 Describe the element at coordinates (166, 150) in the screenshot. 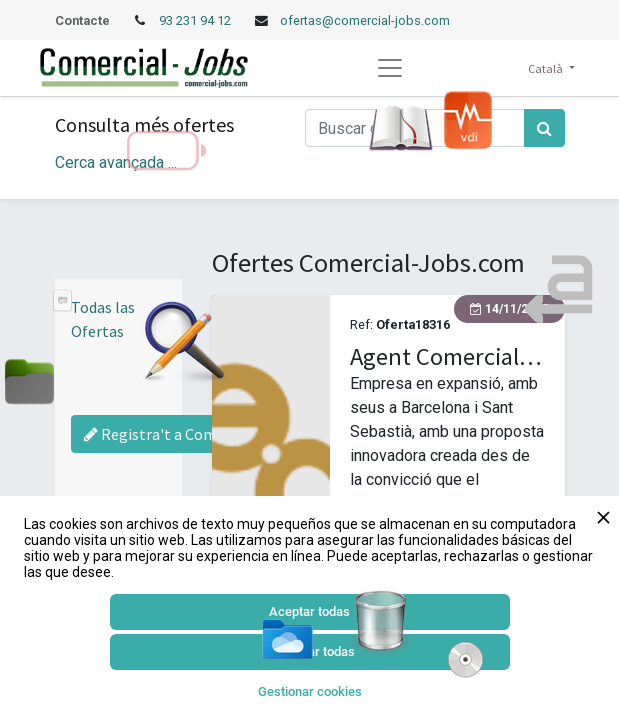

I see `indicates battery is completely empty` at that location.